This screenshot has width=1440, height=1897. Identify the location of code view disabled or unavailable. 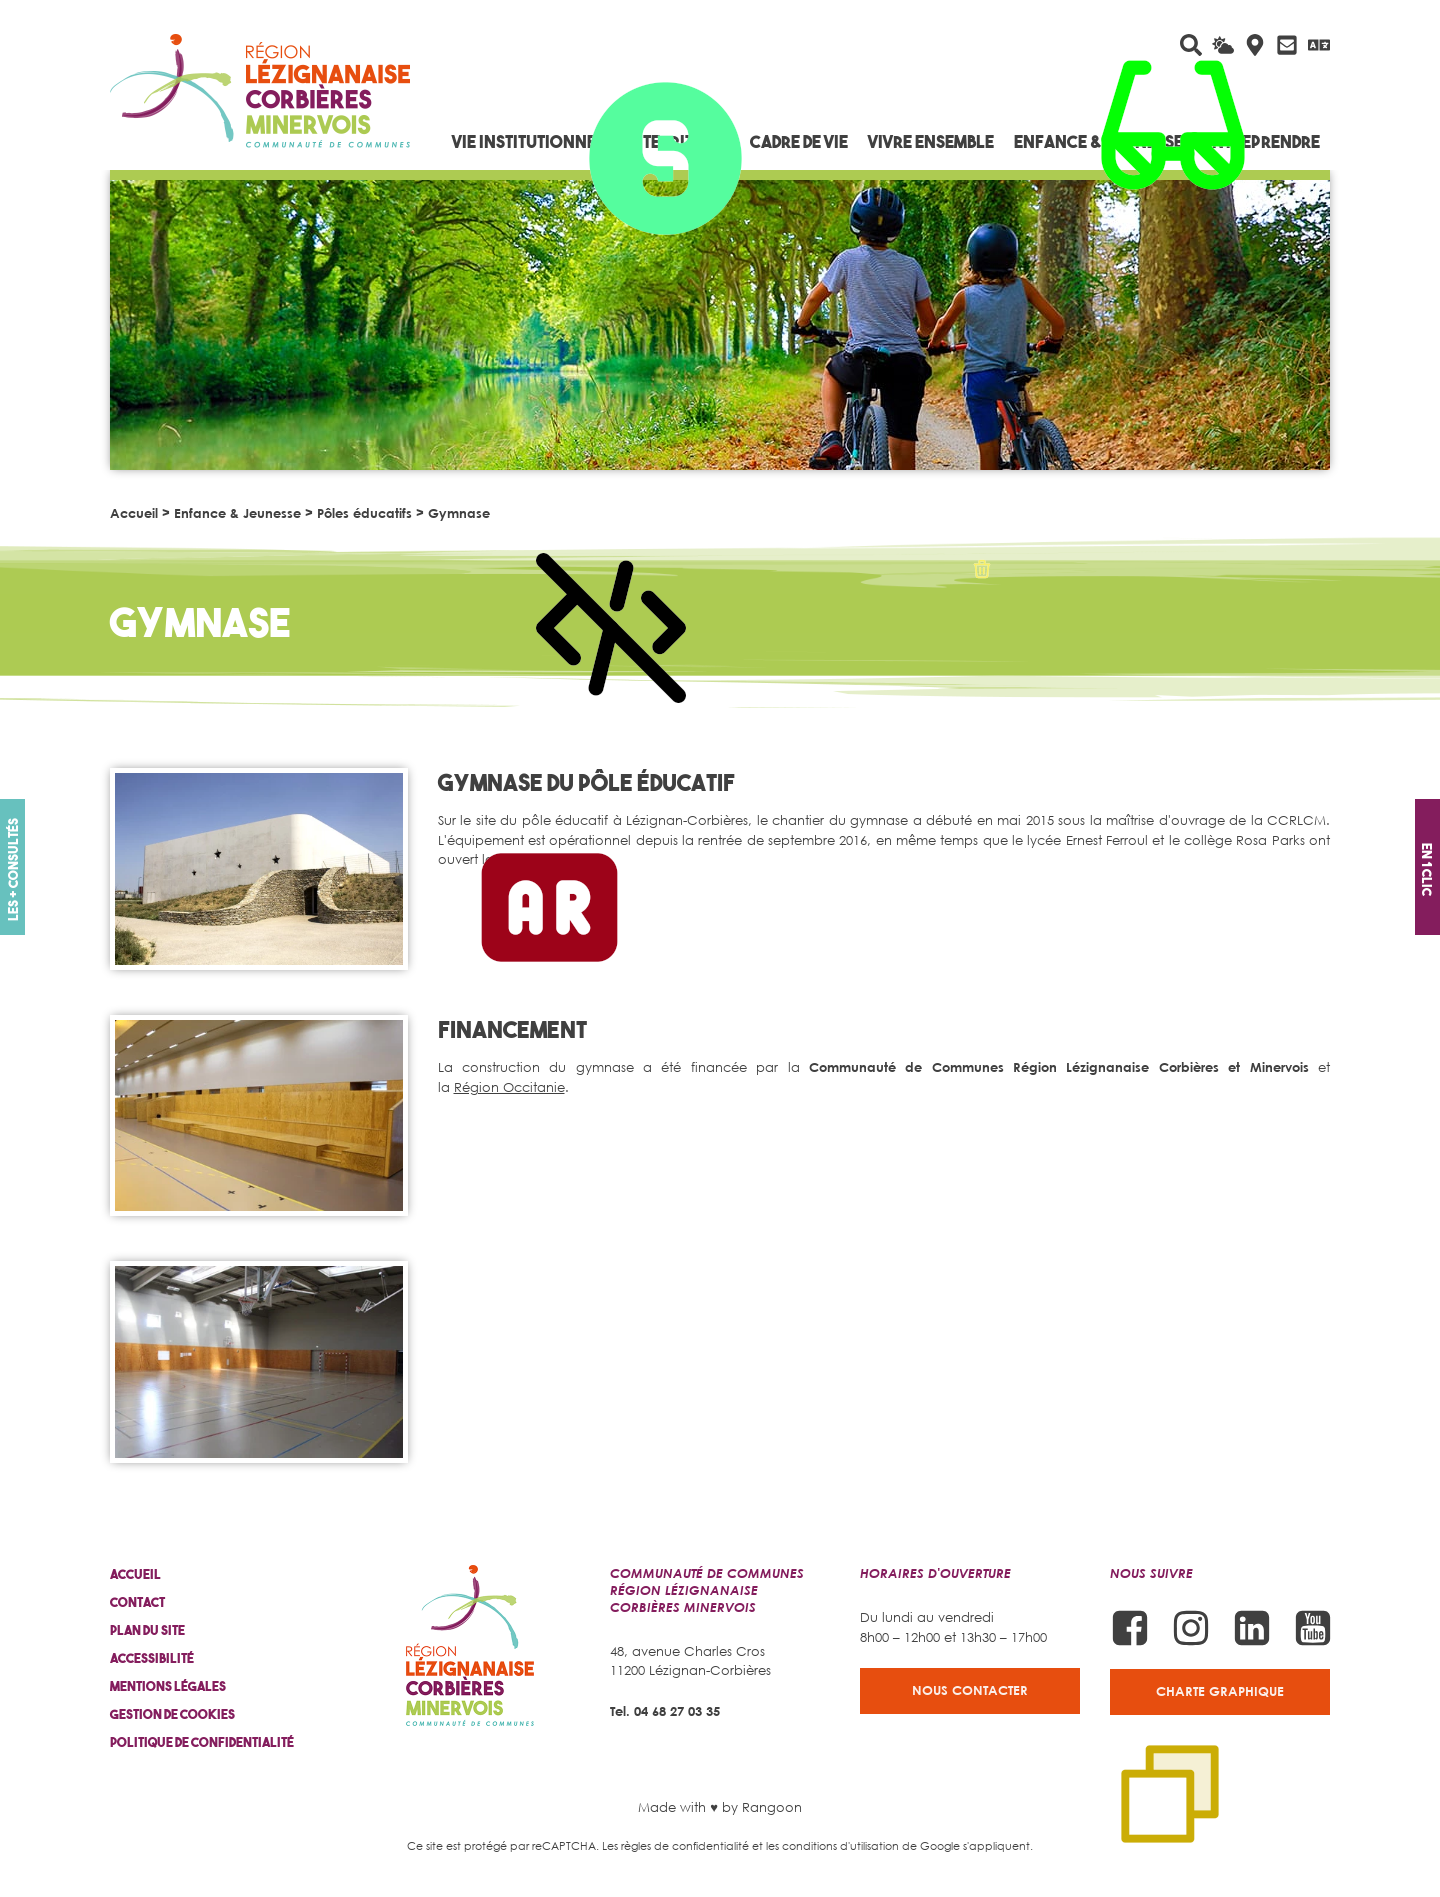
(611, 628).